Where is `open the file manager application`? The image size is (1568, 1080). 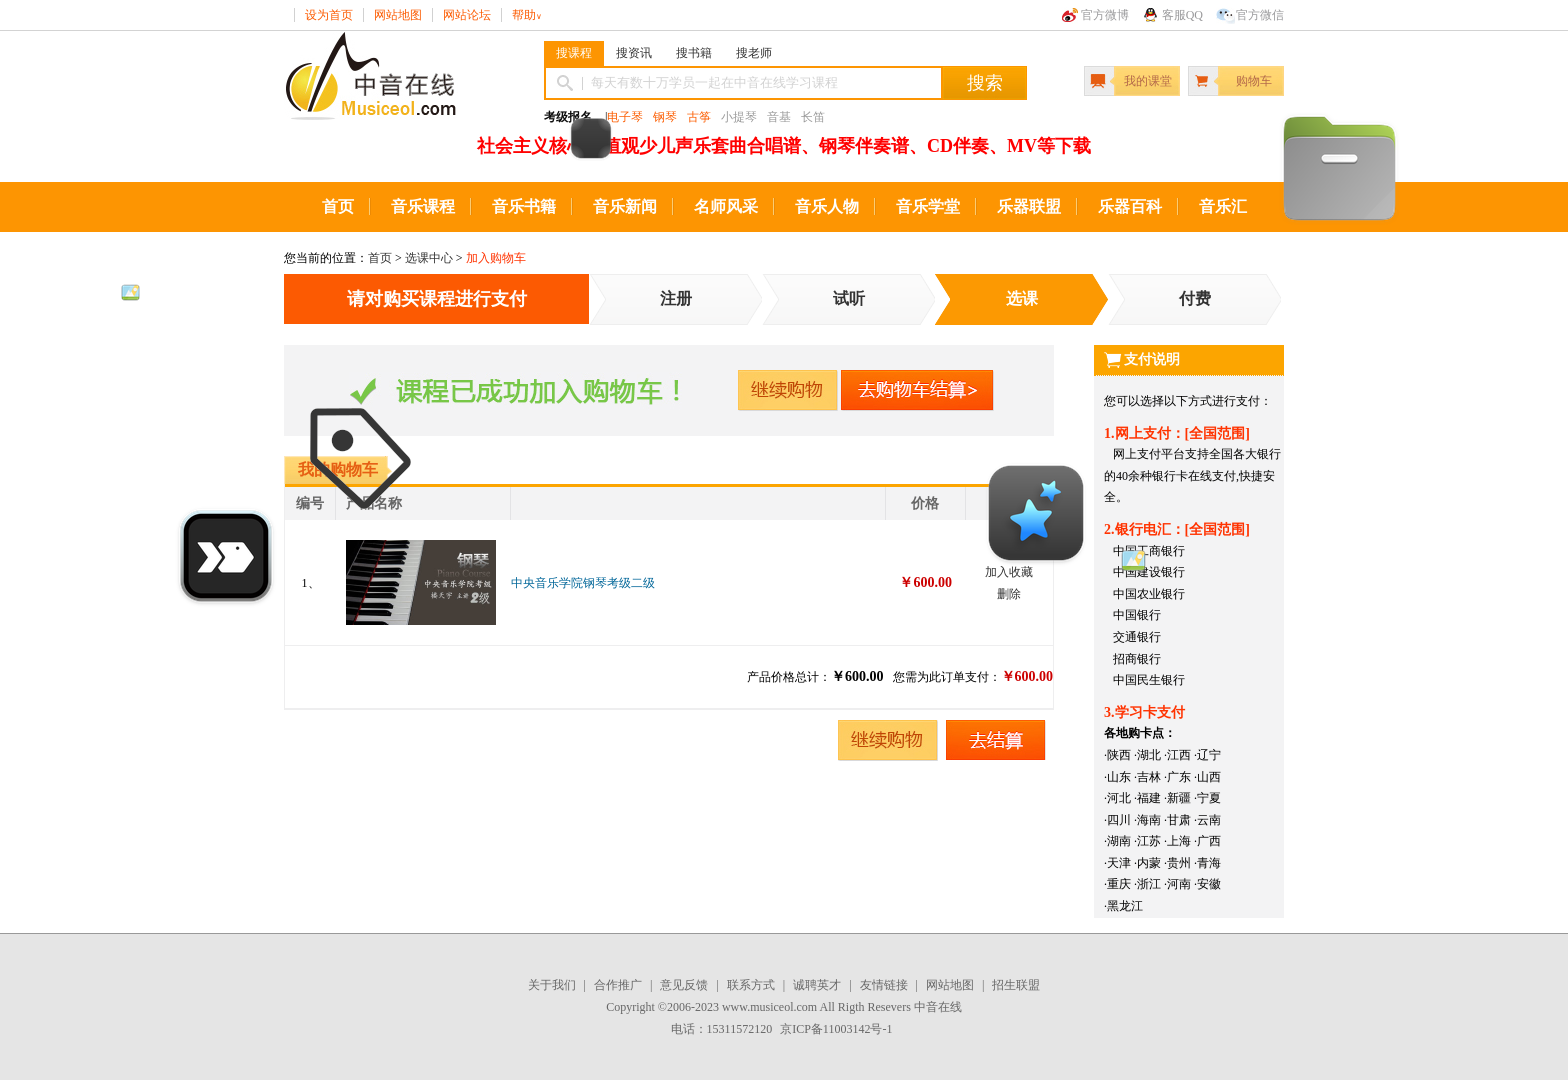
open the file manager application is located at coordinates (1339, 168).